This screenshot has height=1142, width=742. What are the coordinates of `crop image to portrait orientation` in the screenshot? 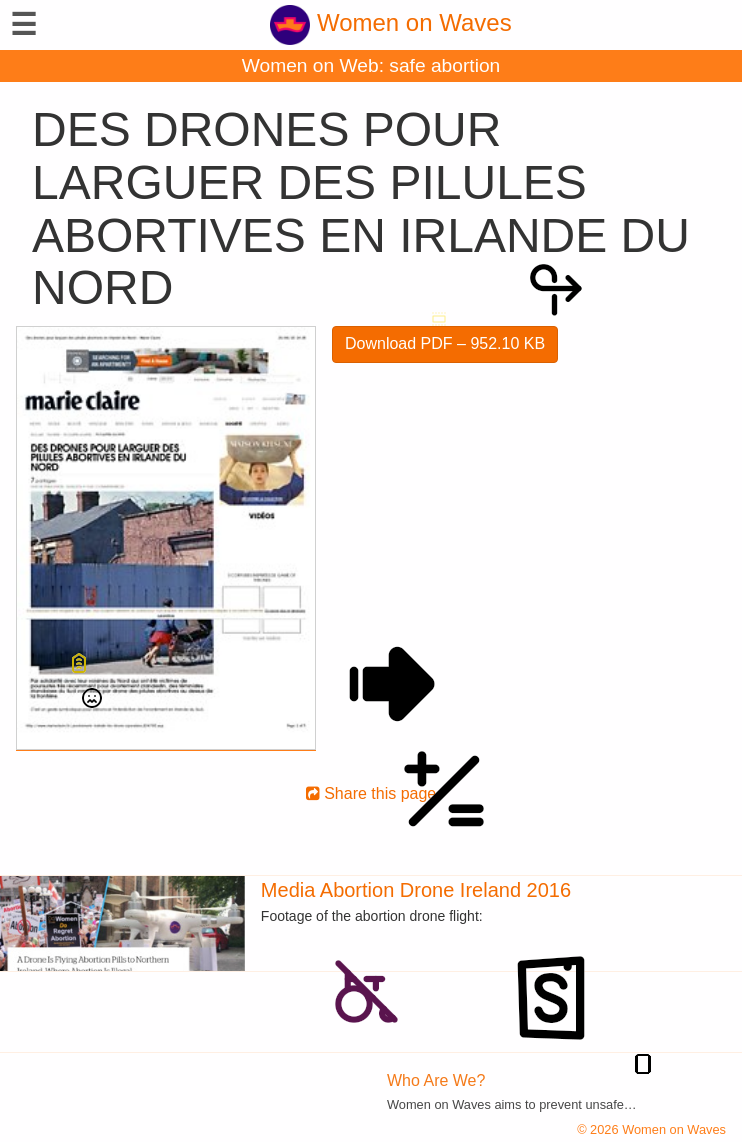 It's located at (643, 1064).